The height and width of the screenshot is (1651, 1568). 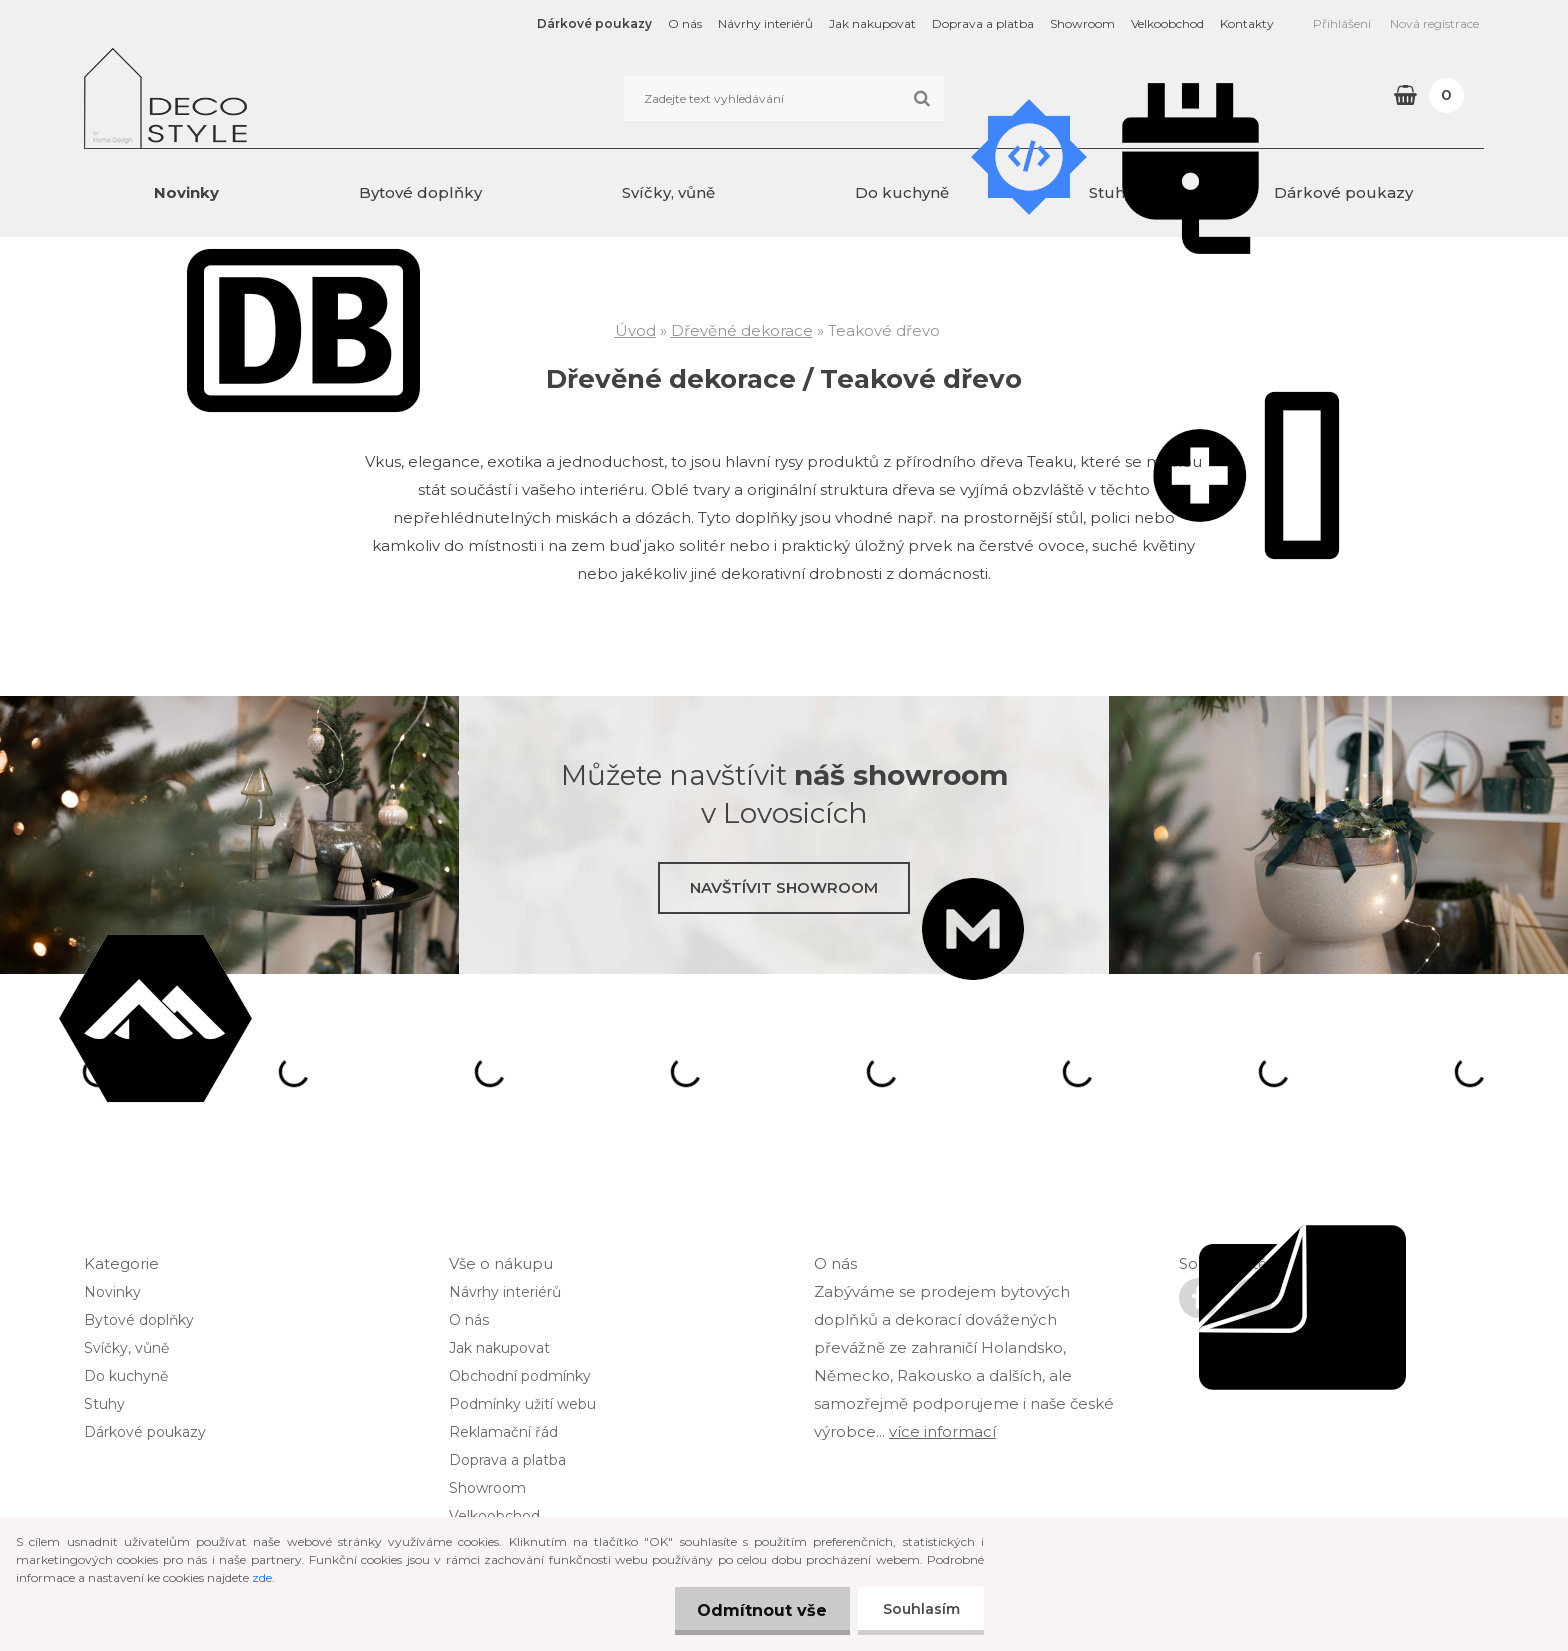 What do you see at coordinates (973, 929) in the screenshot?
I see `open the MEGA cloud storage app` at bounding box center [973, 929].